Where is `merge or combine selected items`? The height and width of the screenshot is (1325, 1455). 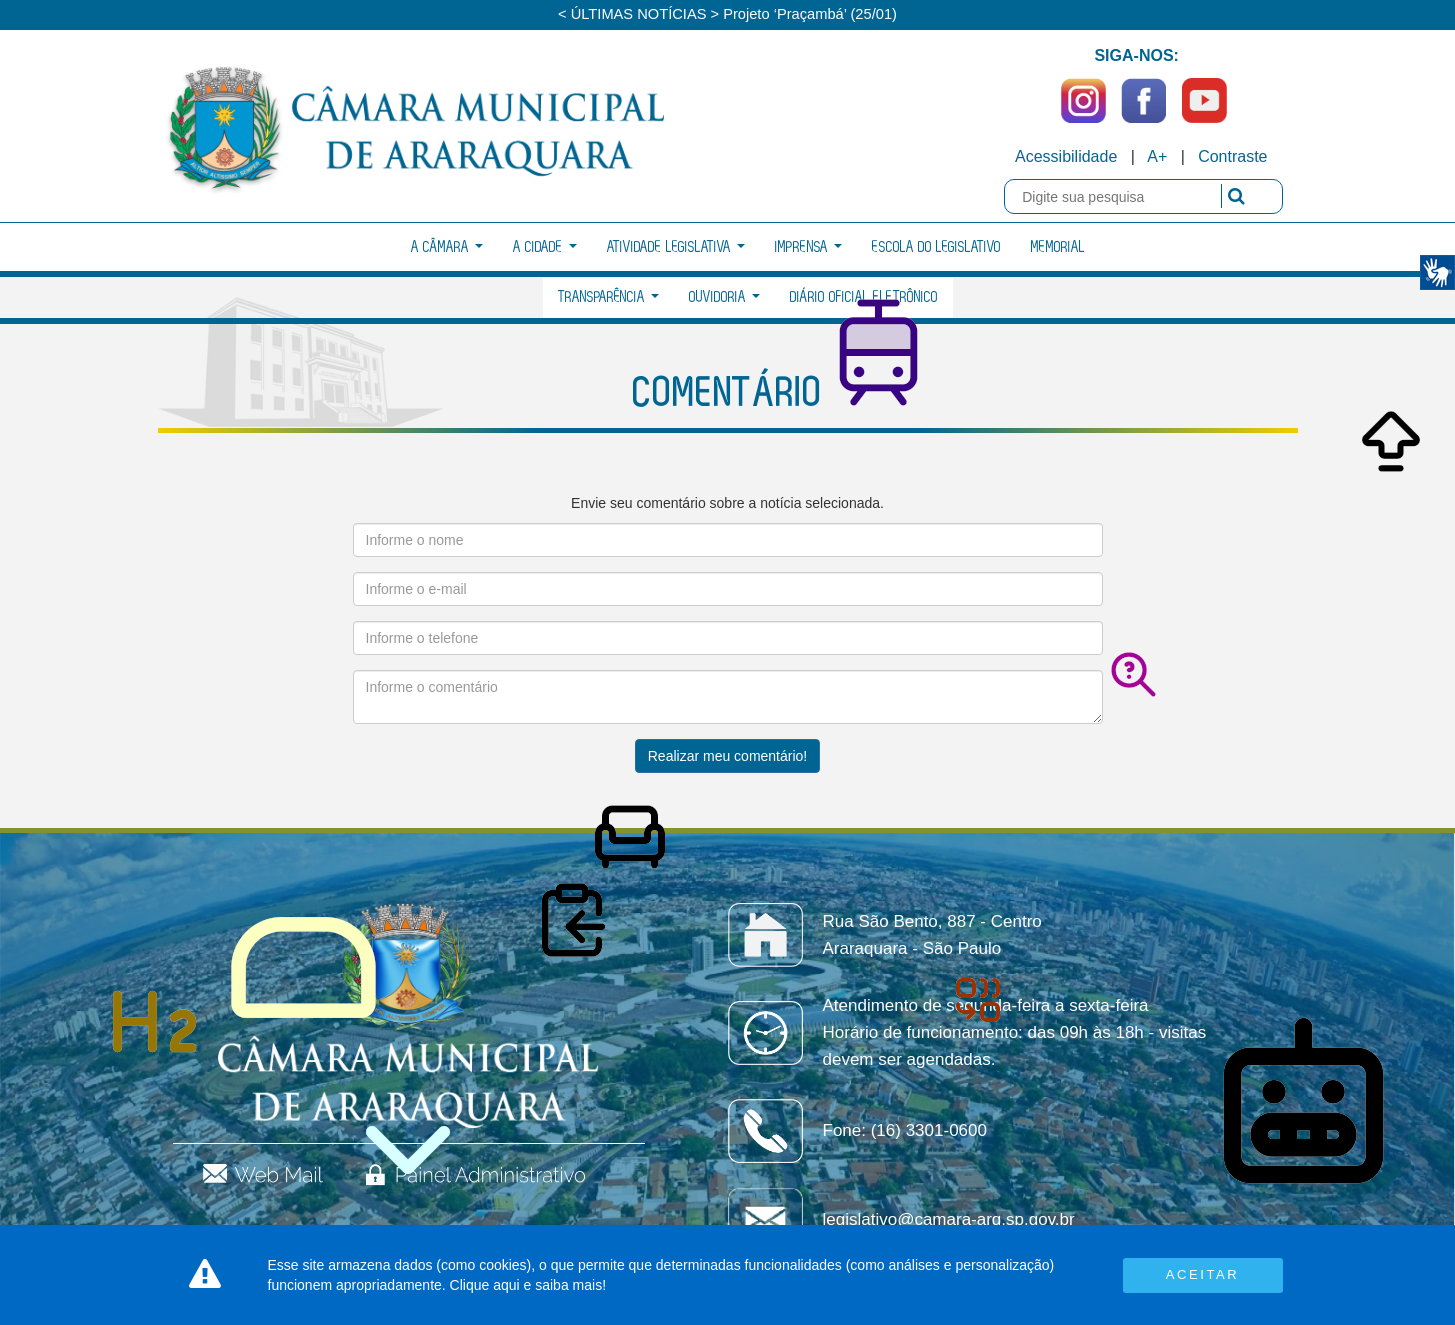
merge or combine selected items is located at coordinates (978, 1000).